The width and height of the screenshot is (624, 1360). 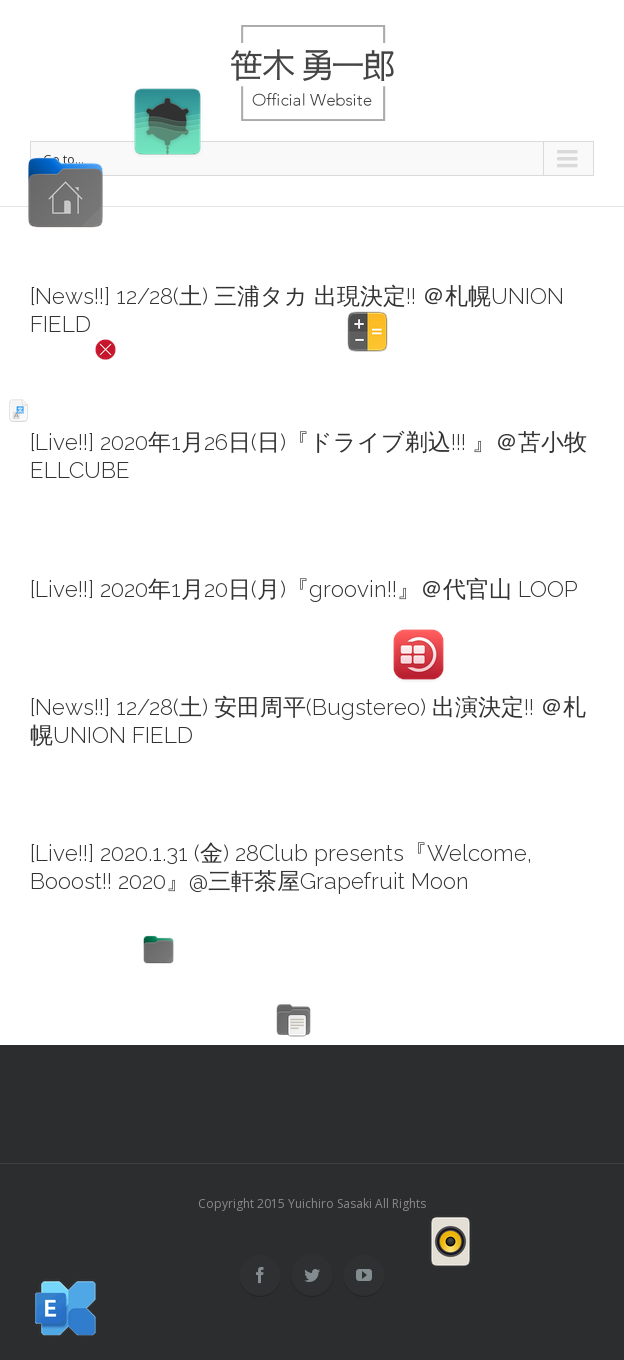 I want to click on open the calculator app, so click(x=367, y=331).